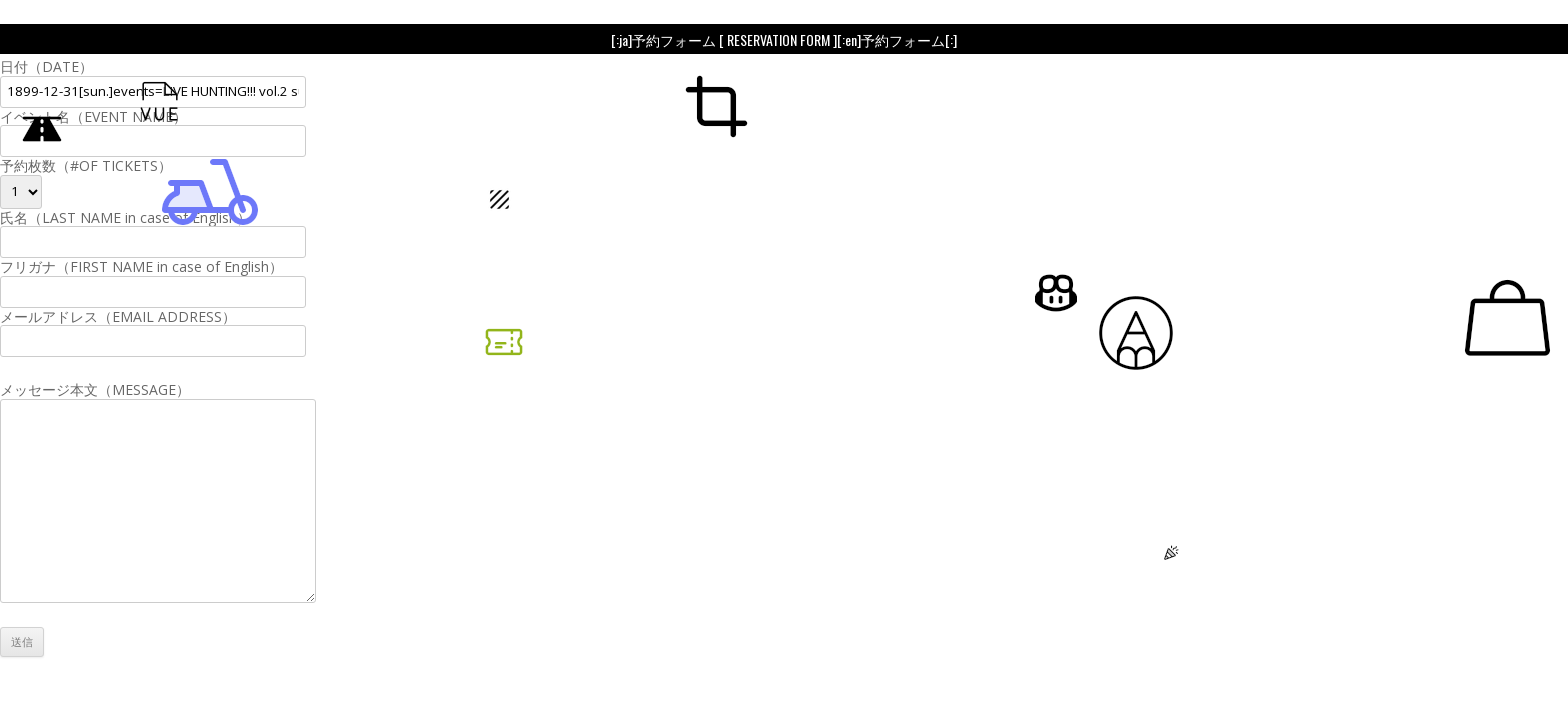 The width and height of the screenshot is (1568, 720). I want to click on vue.js file type indicator, so click(160, 103).